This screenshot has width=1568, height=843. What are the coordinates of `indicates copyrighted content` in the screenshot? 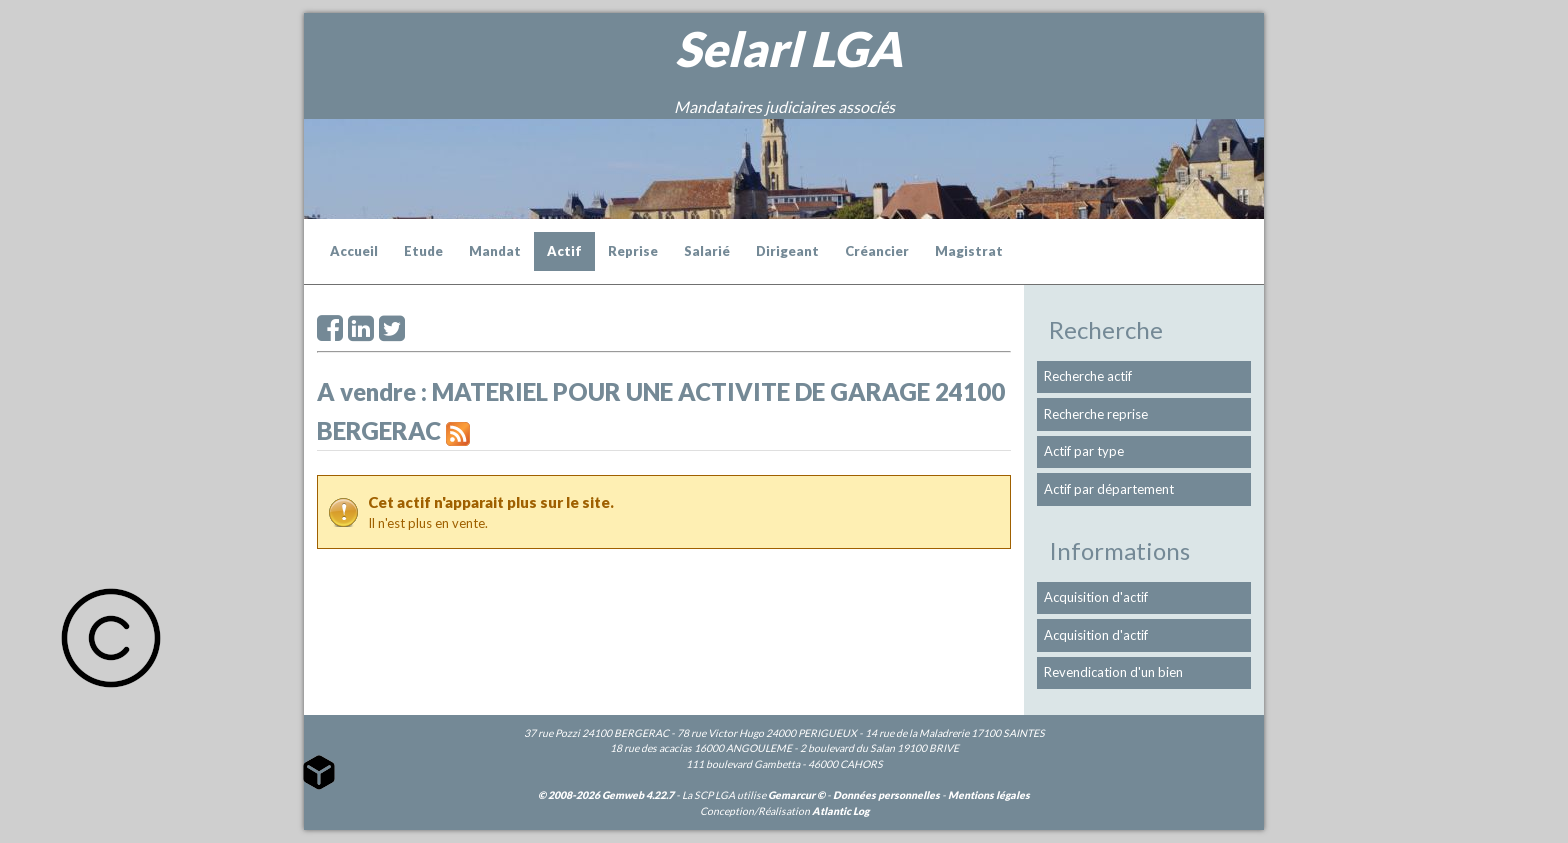 It's located at (111, 638).